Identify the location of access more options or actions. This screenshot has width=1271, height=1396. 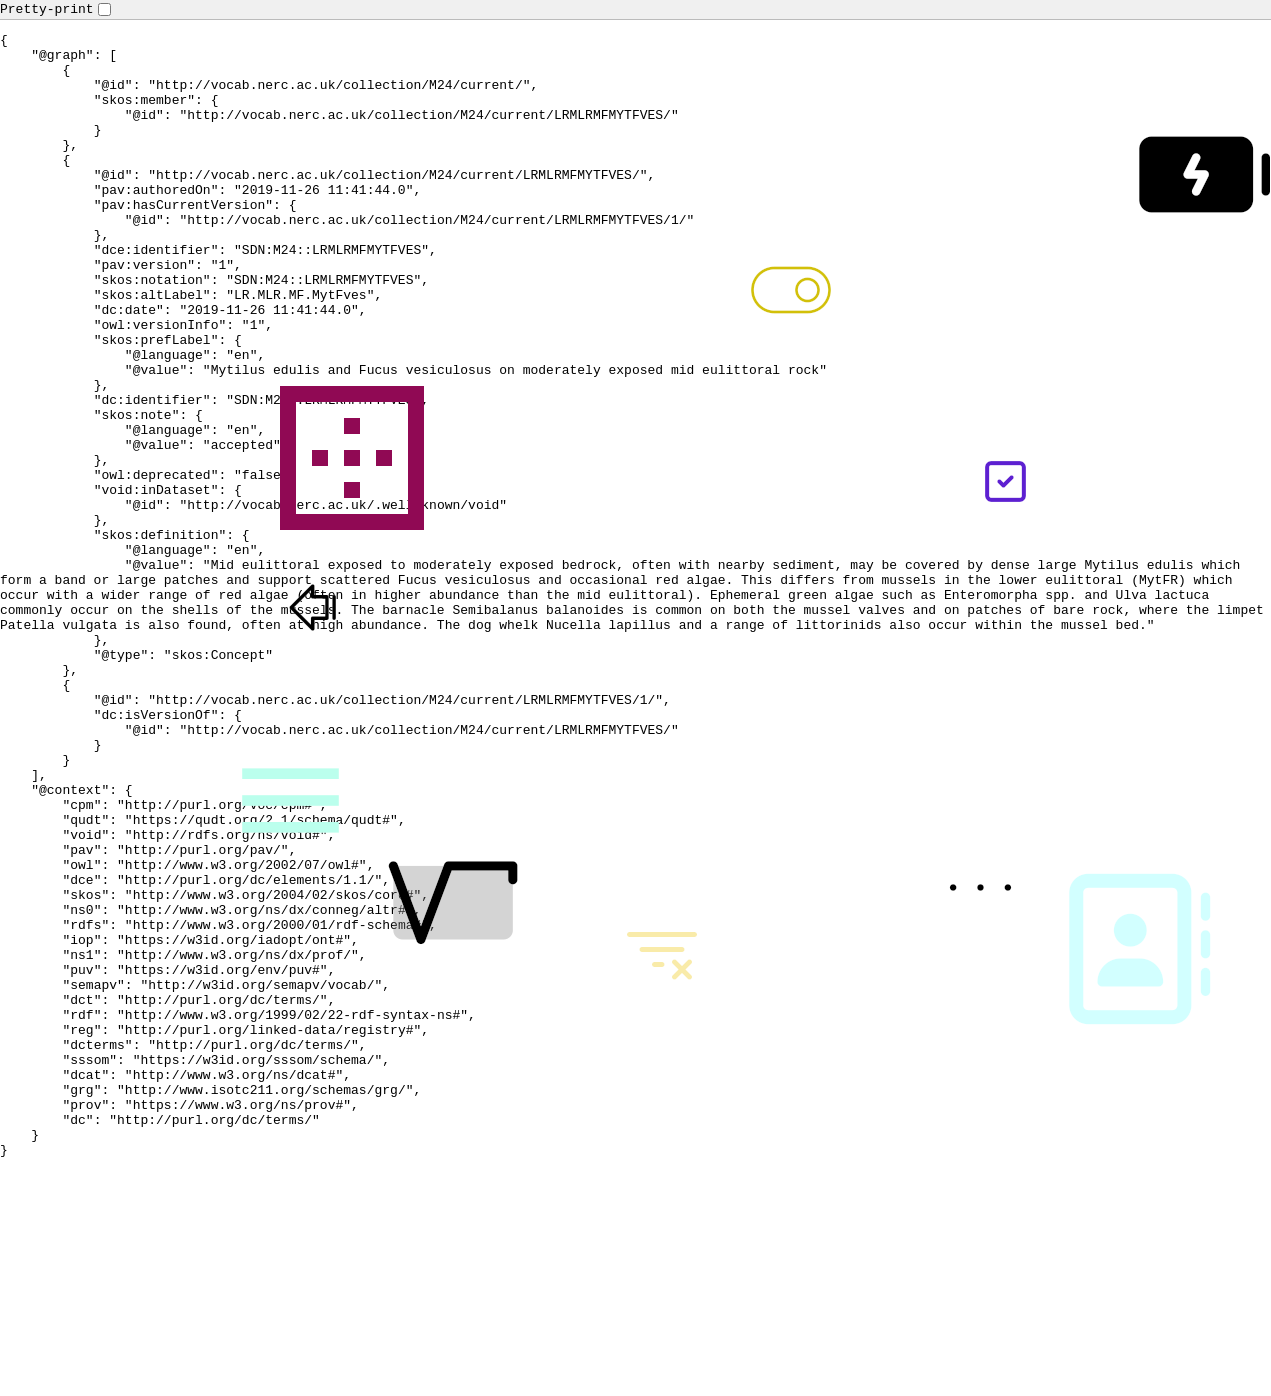
(980, 887).